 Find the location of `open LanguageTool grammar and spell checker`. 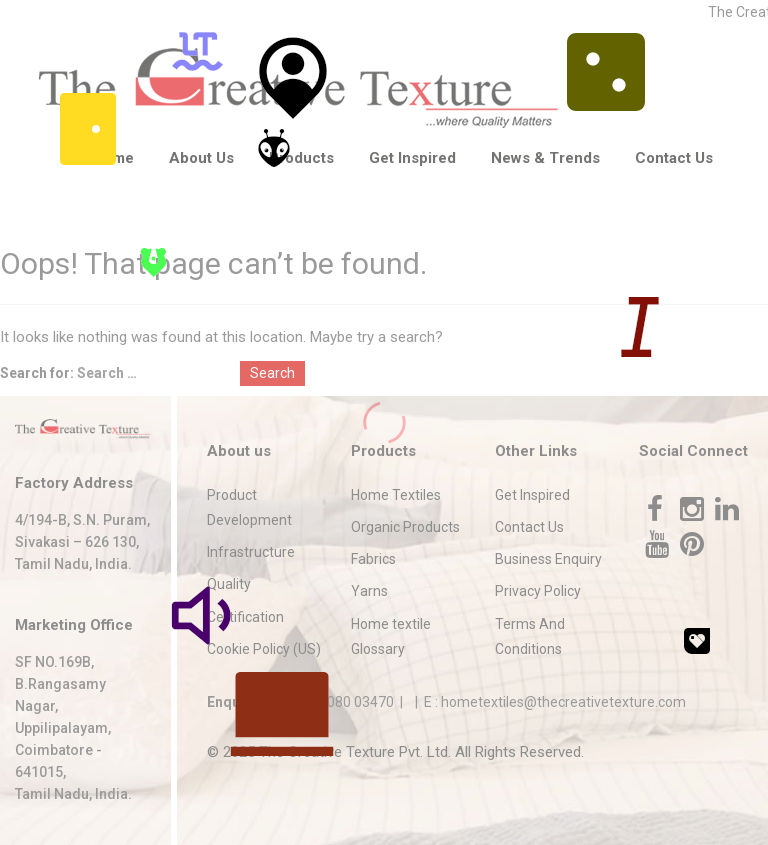

open LanguageTool grammar and spell checker is located at coordinates (197, 51).